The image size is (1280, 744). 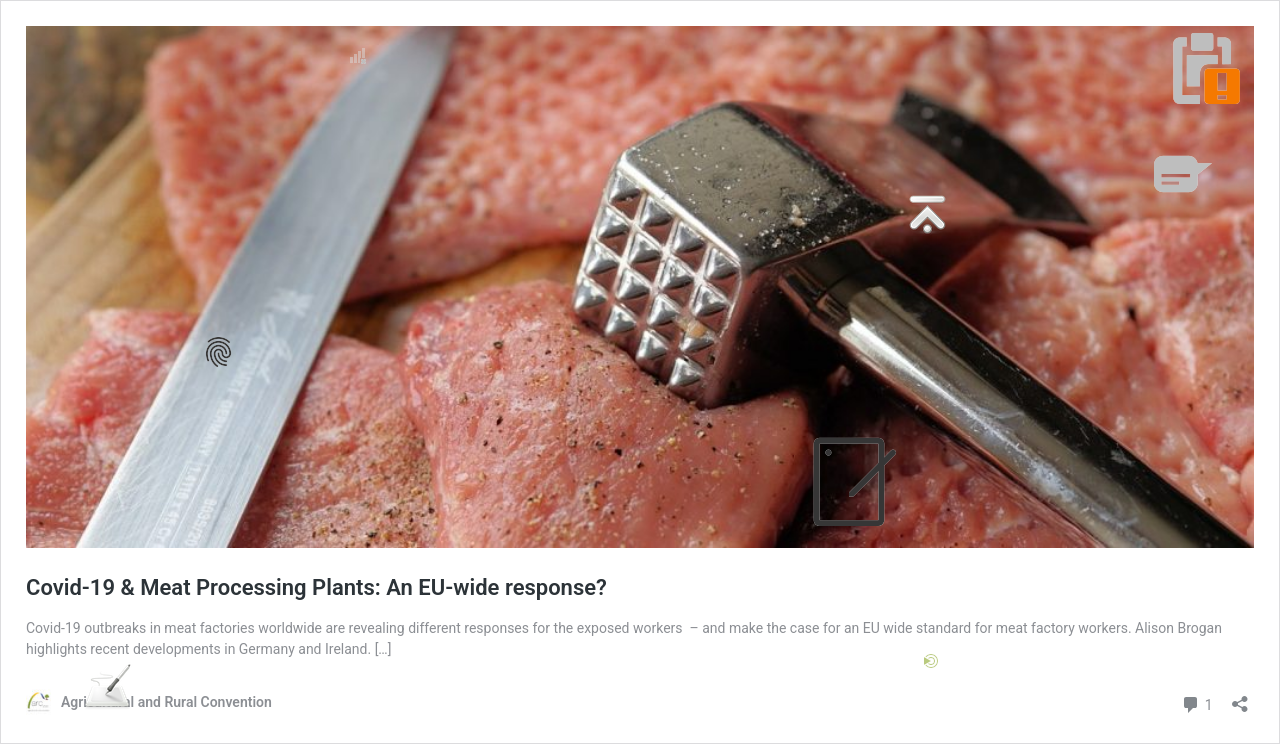 What do you see at coordinates (927, 215) in the screenshot?
I see `scroll to top of page` at bounding box center [927, 215].